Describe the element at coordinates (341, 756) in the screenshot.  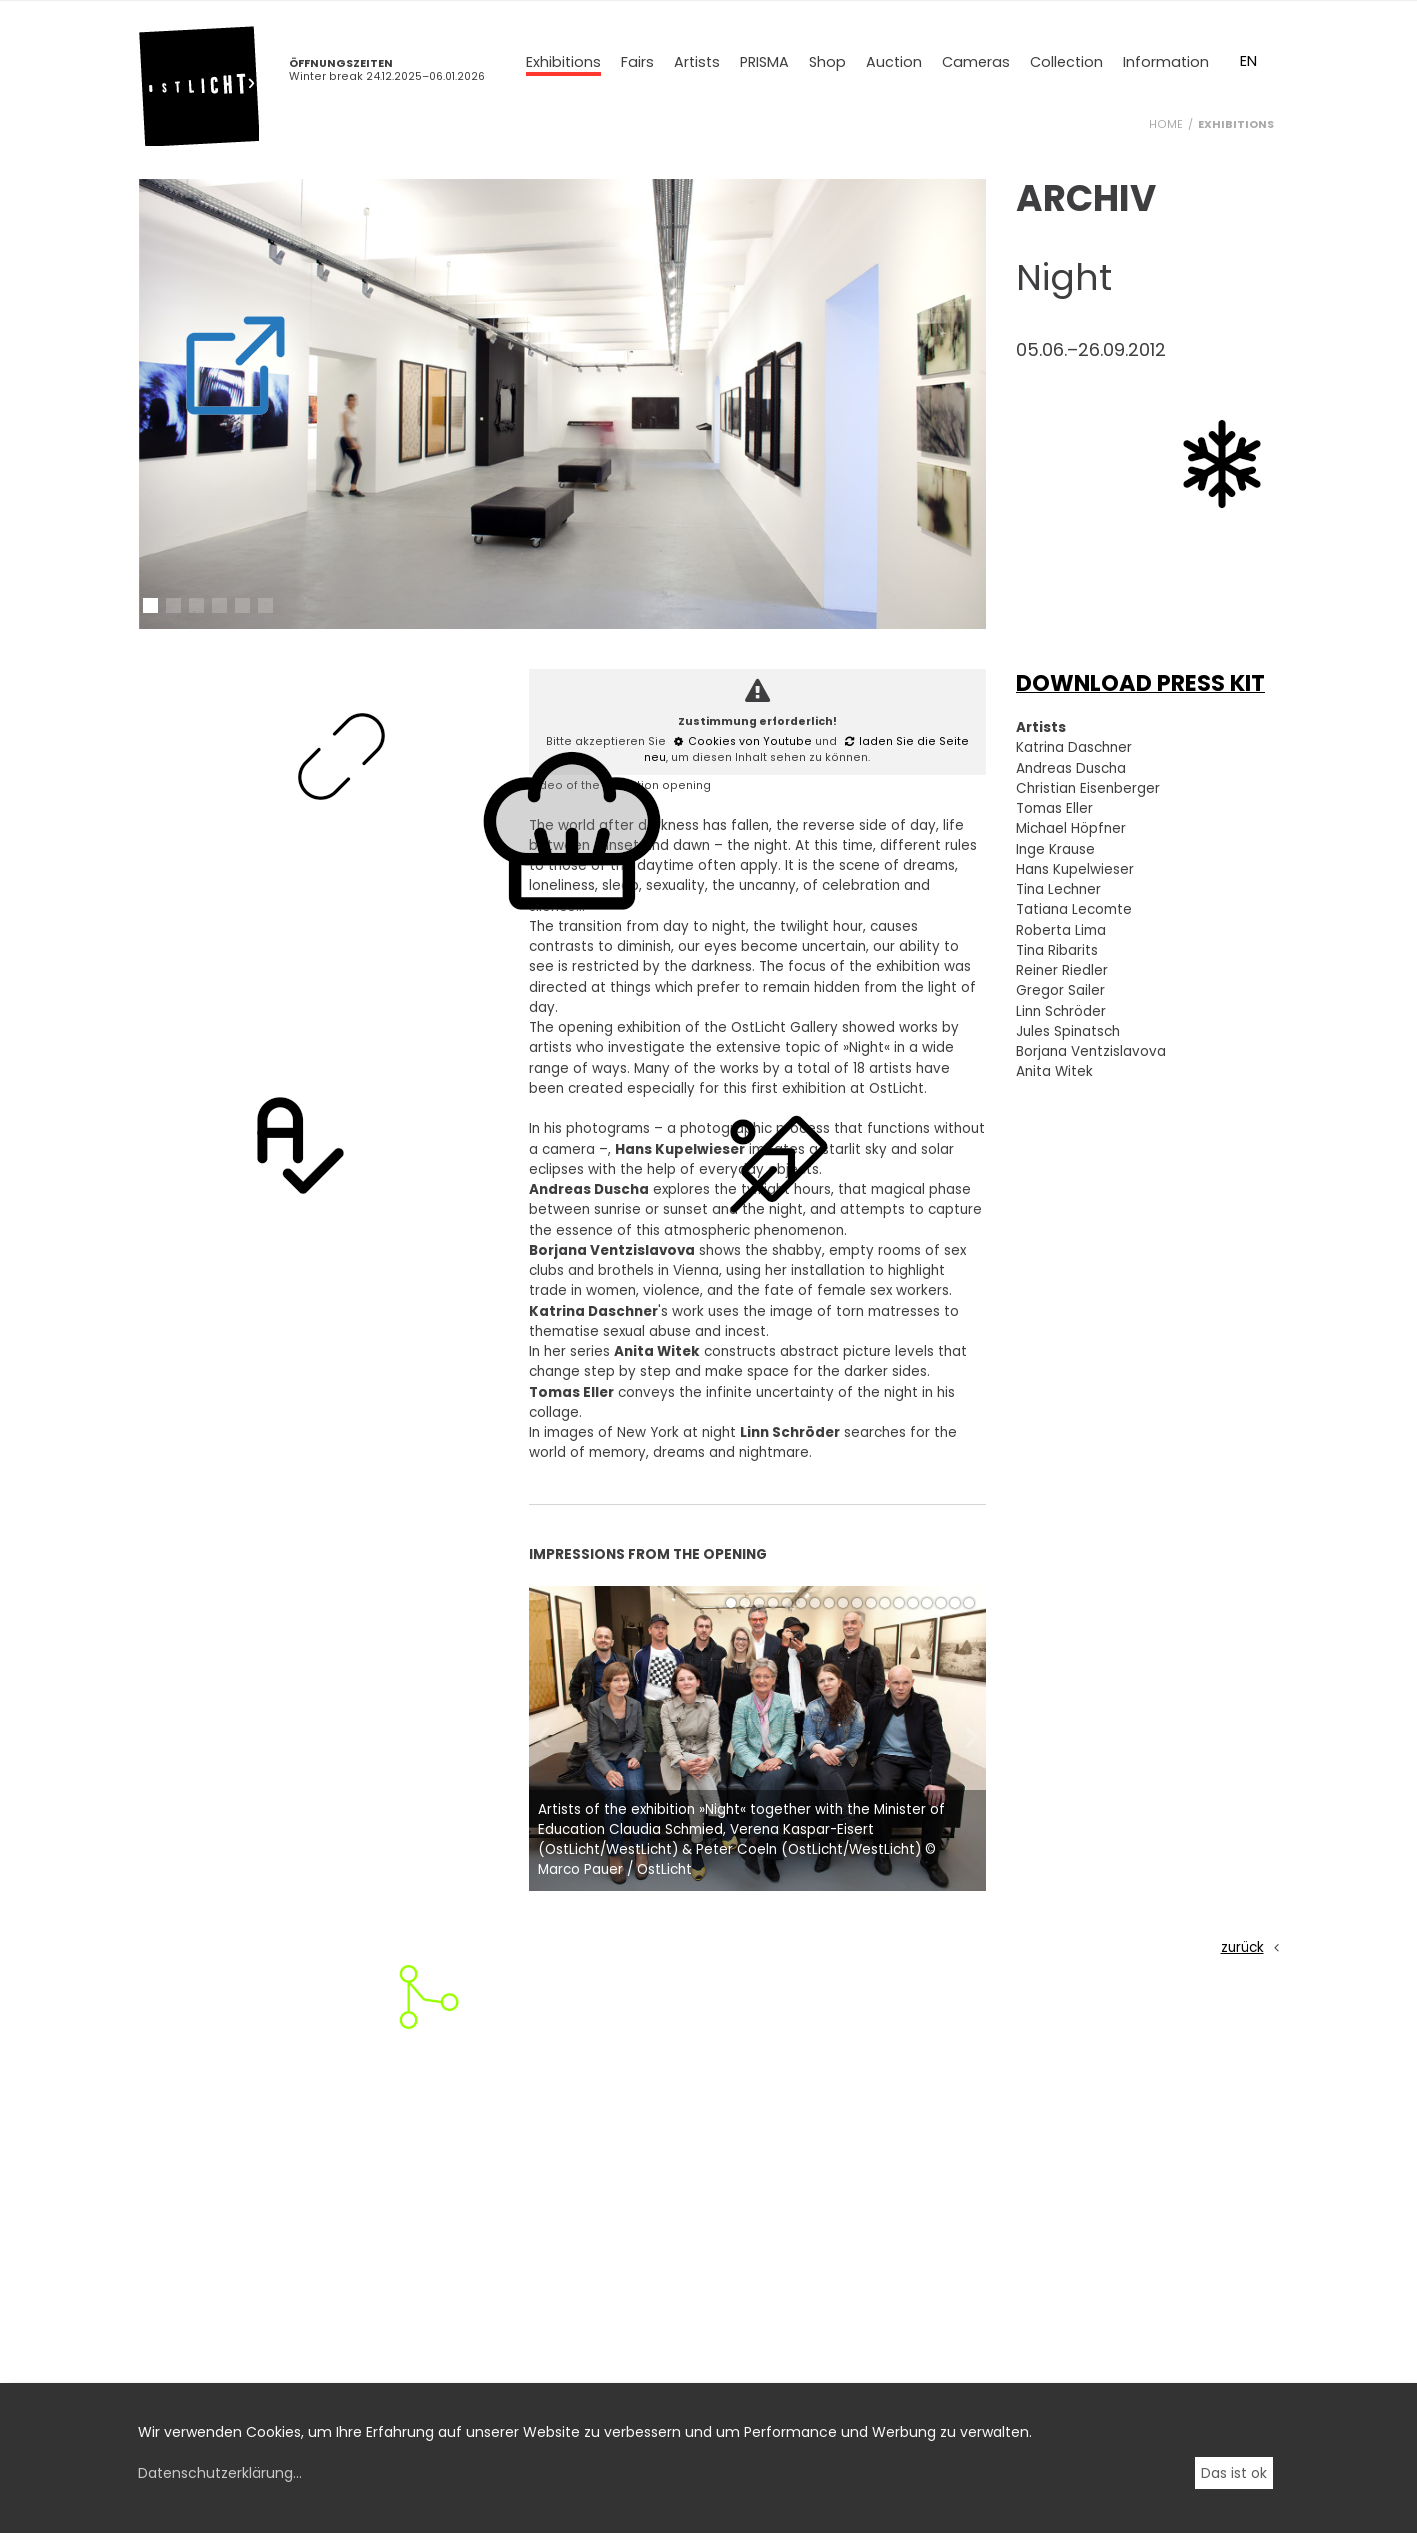
I see `unlink or break a connection` at that location.